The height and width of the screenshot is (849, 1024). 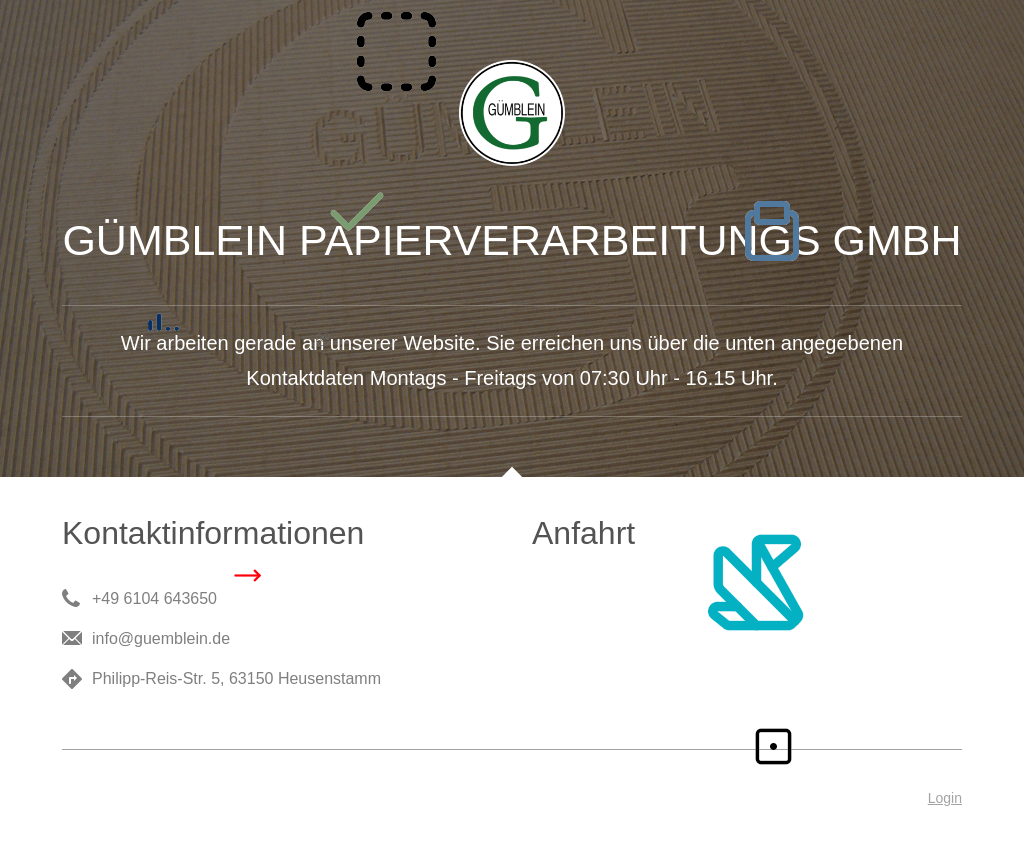 I want to click on play or access media disc content, so click(x=323, y=339).